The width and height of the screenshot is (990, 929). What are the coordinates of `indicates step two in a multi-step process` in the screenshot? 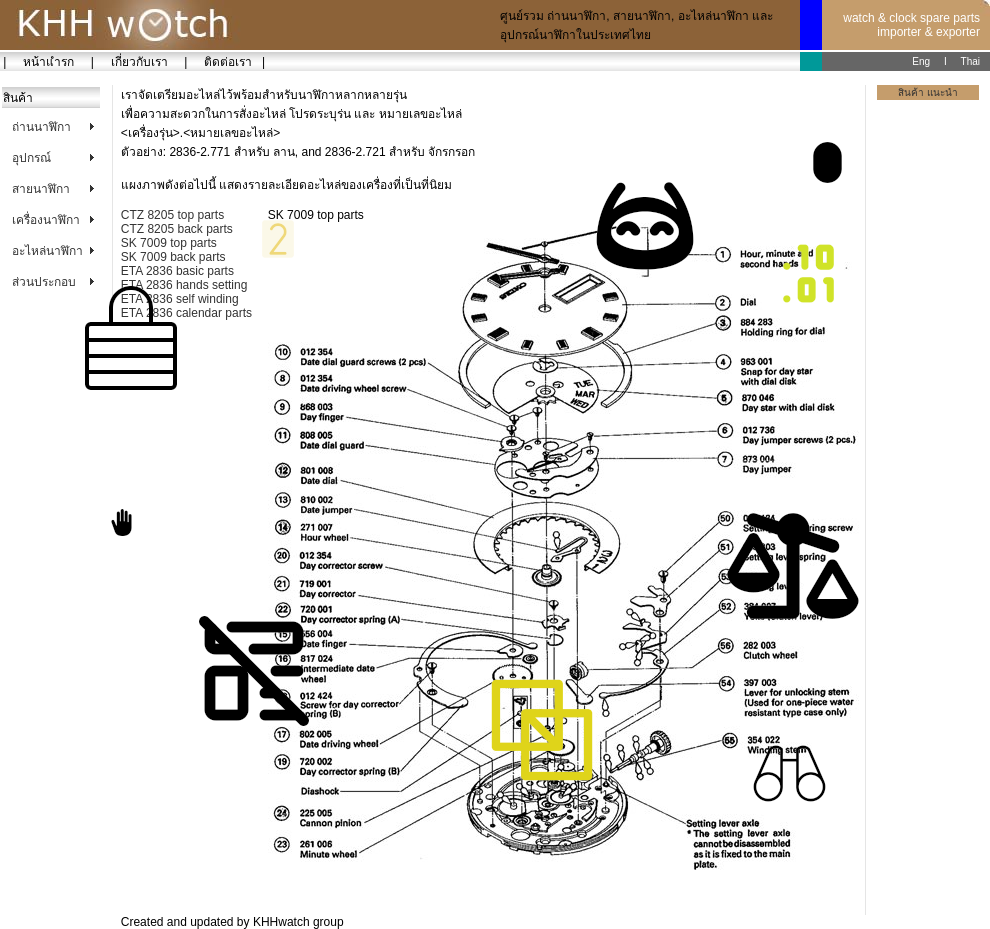 It's located at (278, 239).